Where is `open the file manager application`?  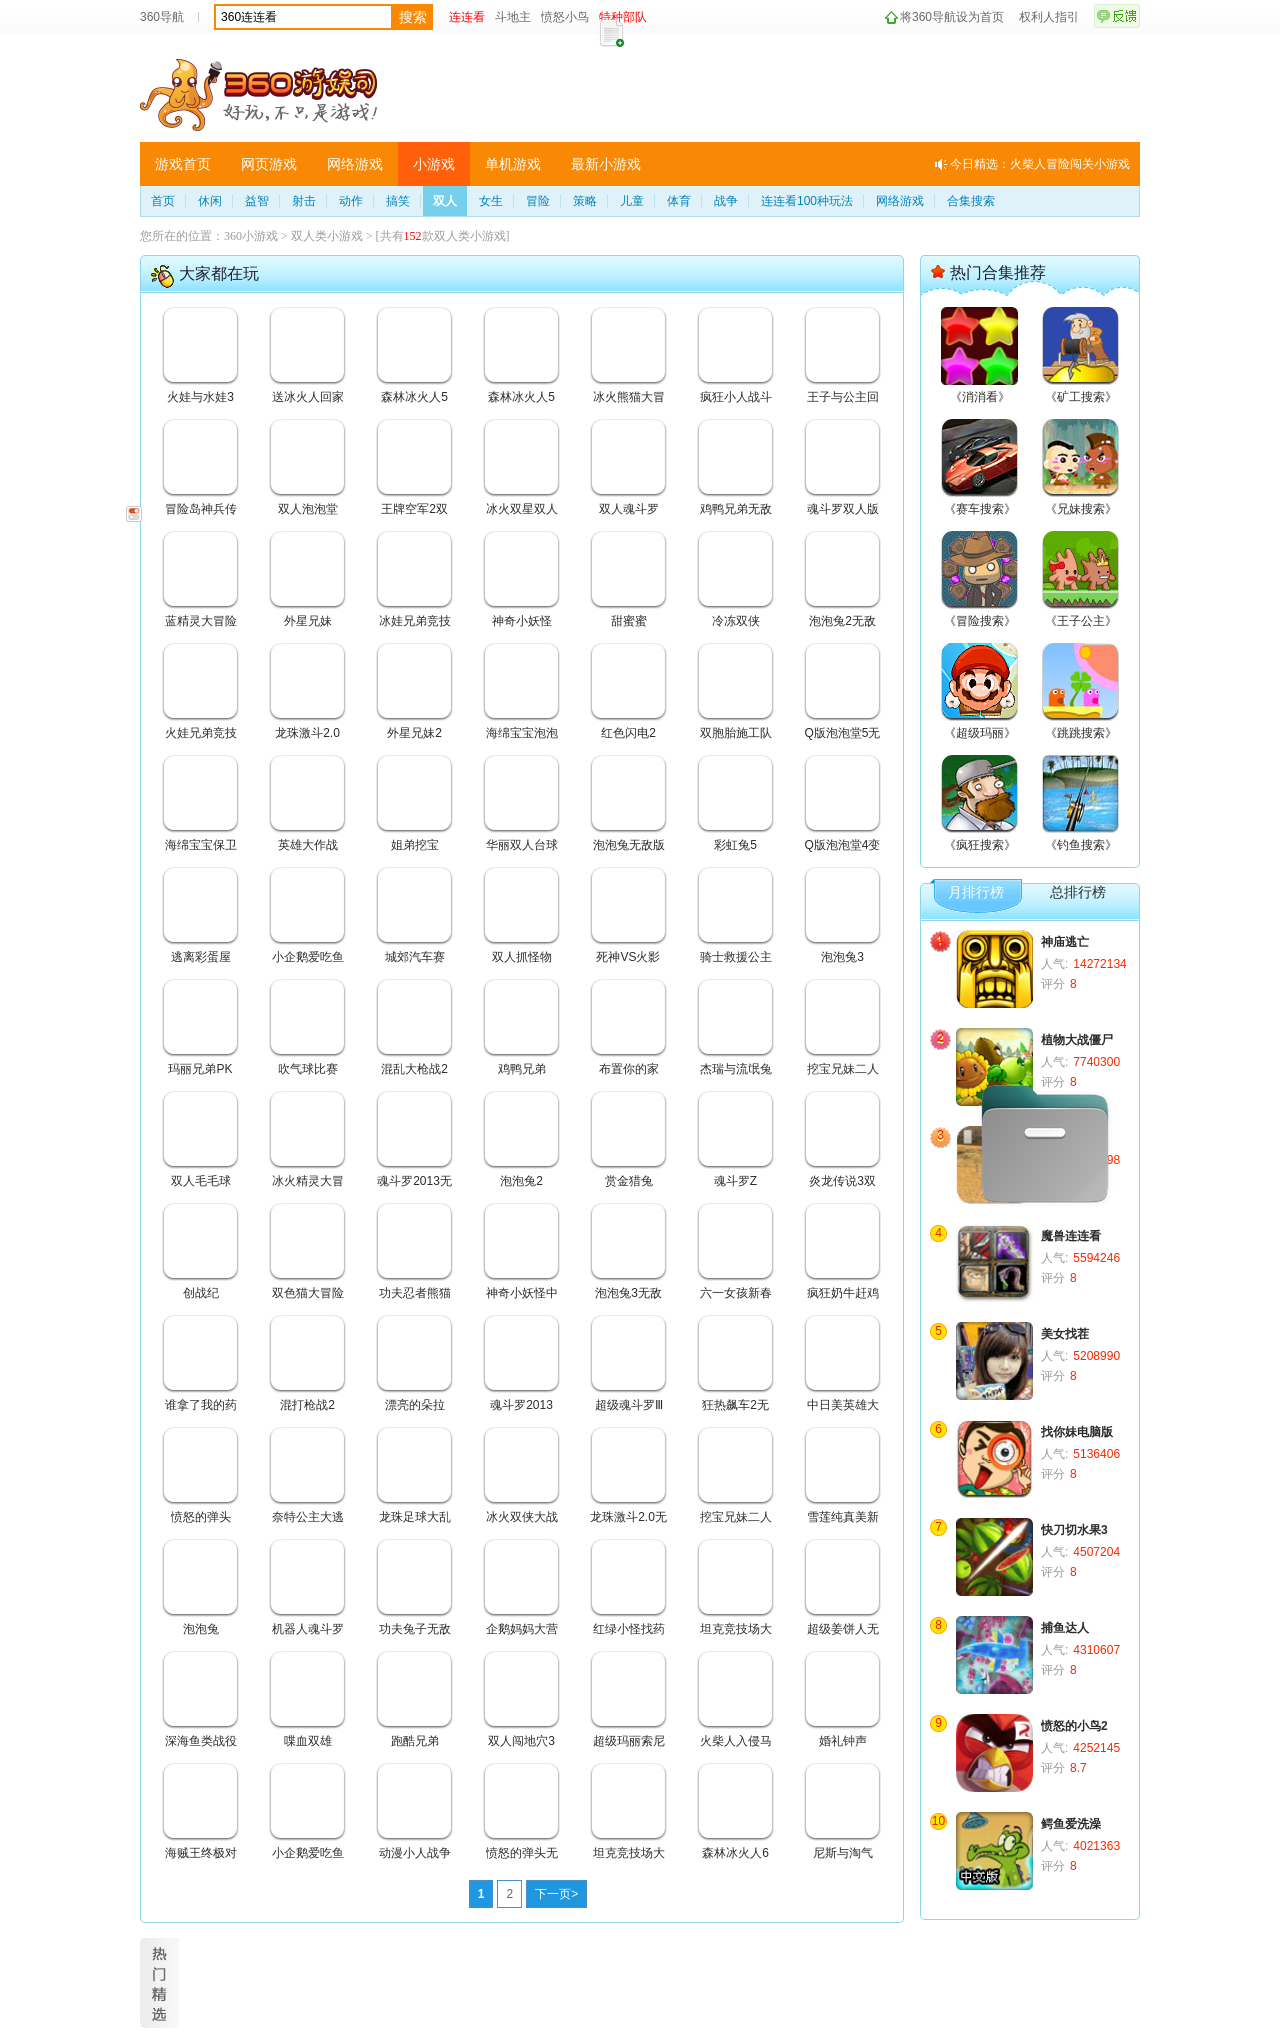 open the file manager application is located at coordinates (1045, 1144).